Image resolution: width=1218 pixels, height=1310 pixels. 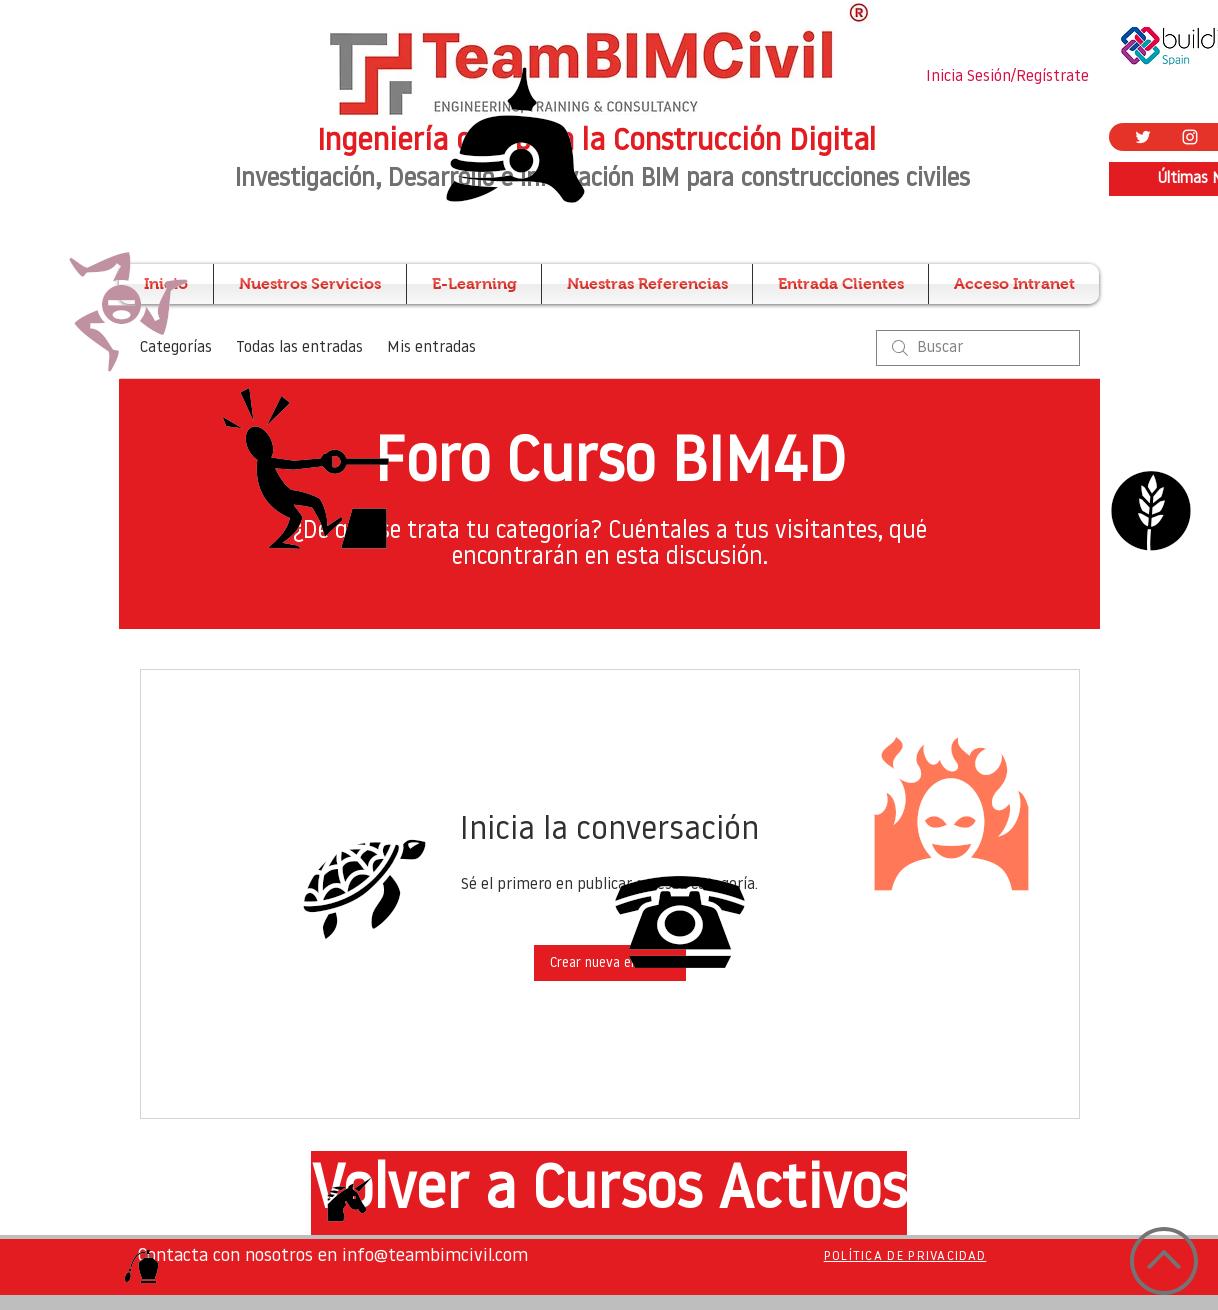 What do you see at coordinates (1151, 510) in the screenshot?
I see `indicates oat or grain ingredient` at bounding box center [1151, 510].